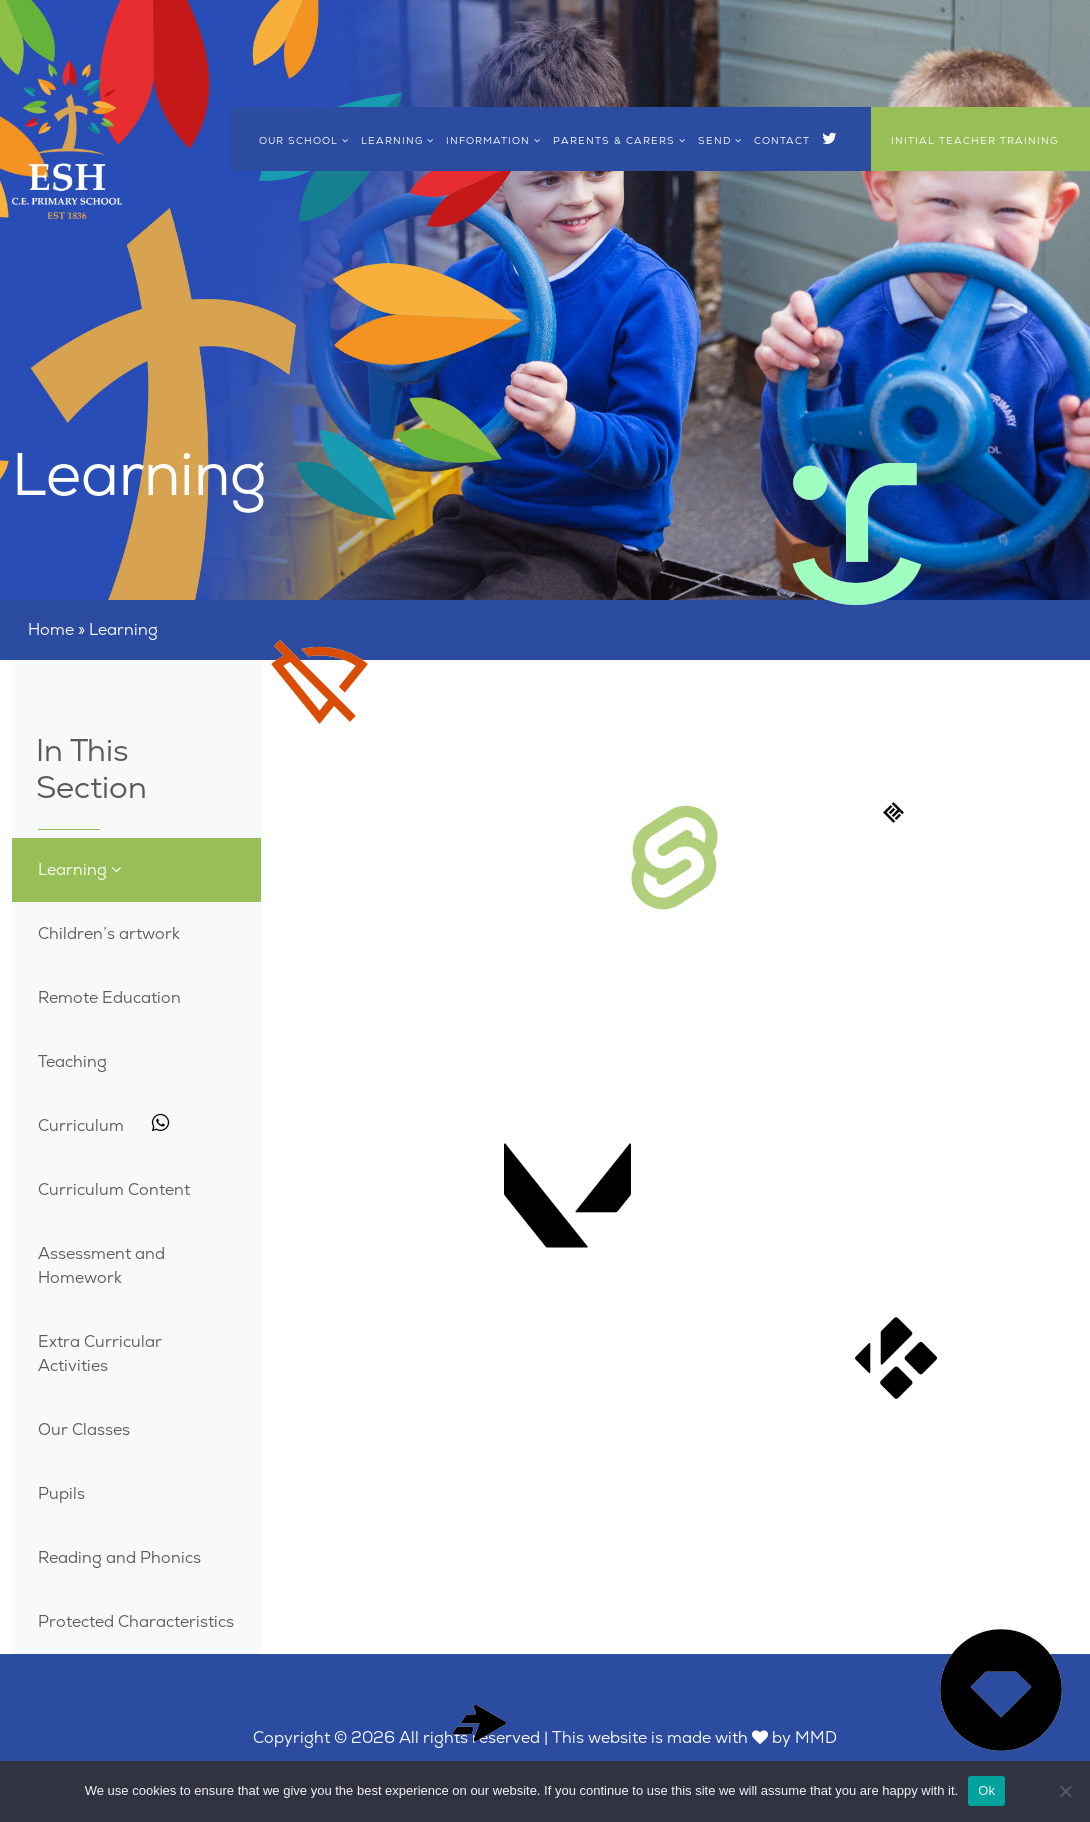  Describe the element at coordinates (674, 857) in the screenshot. I see `svelte framework logo` at that location.